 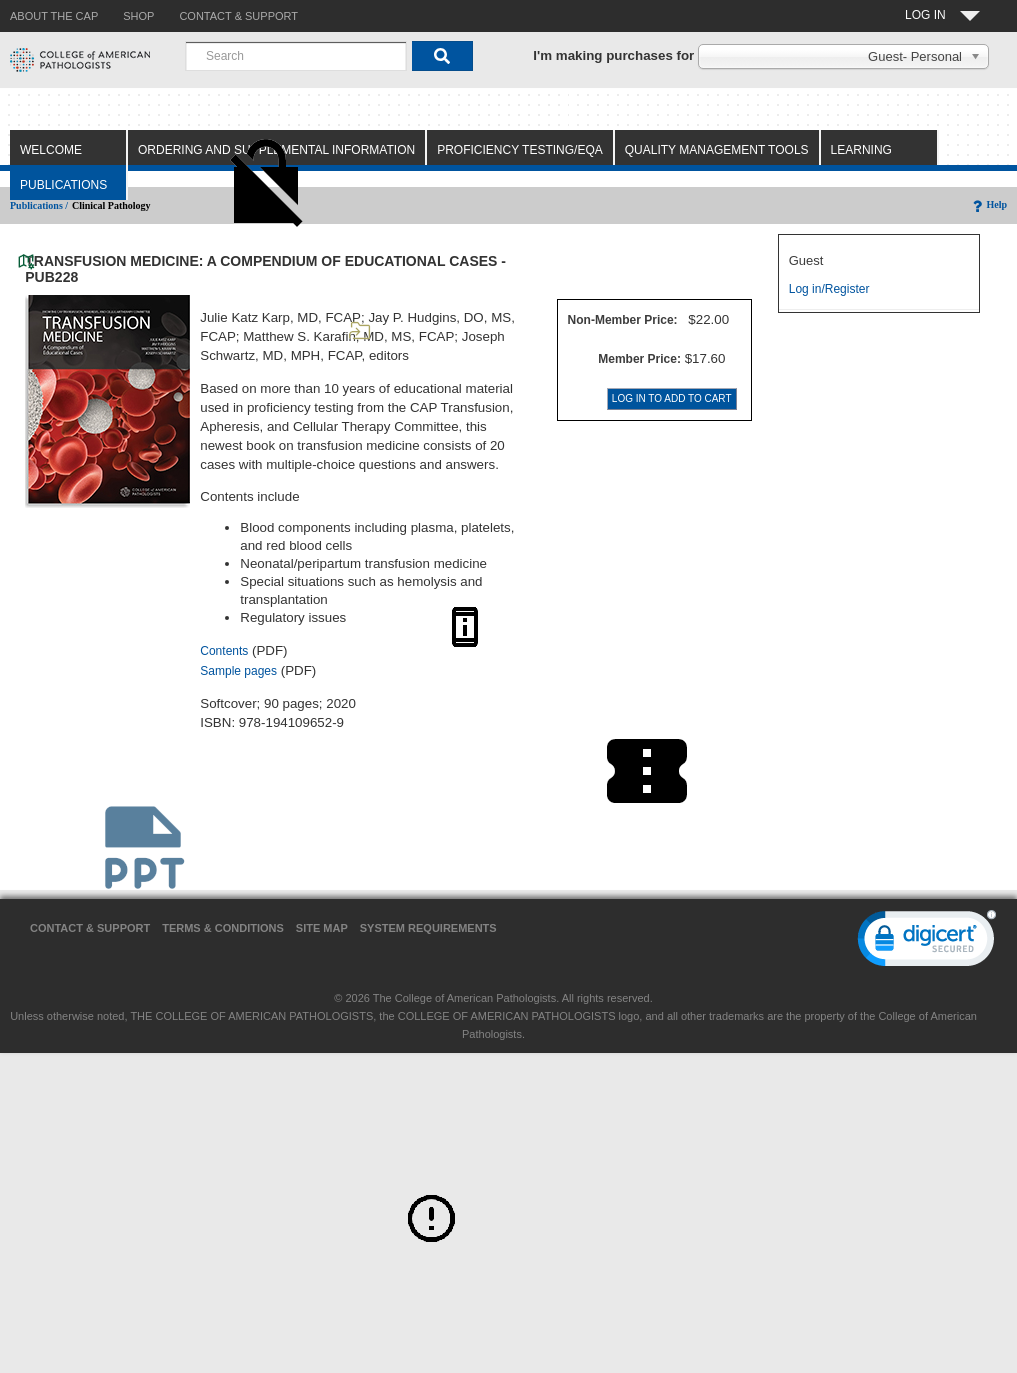 What do you see at coordinates (431, 1218) in the screenshot?
I see `indicates an error or warning state` at bounding box center [431, 1218].